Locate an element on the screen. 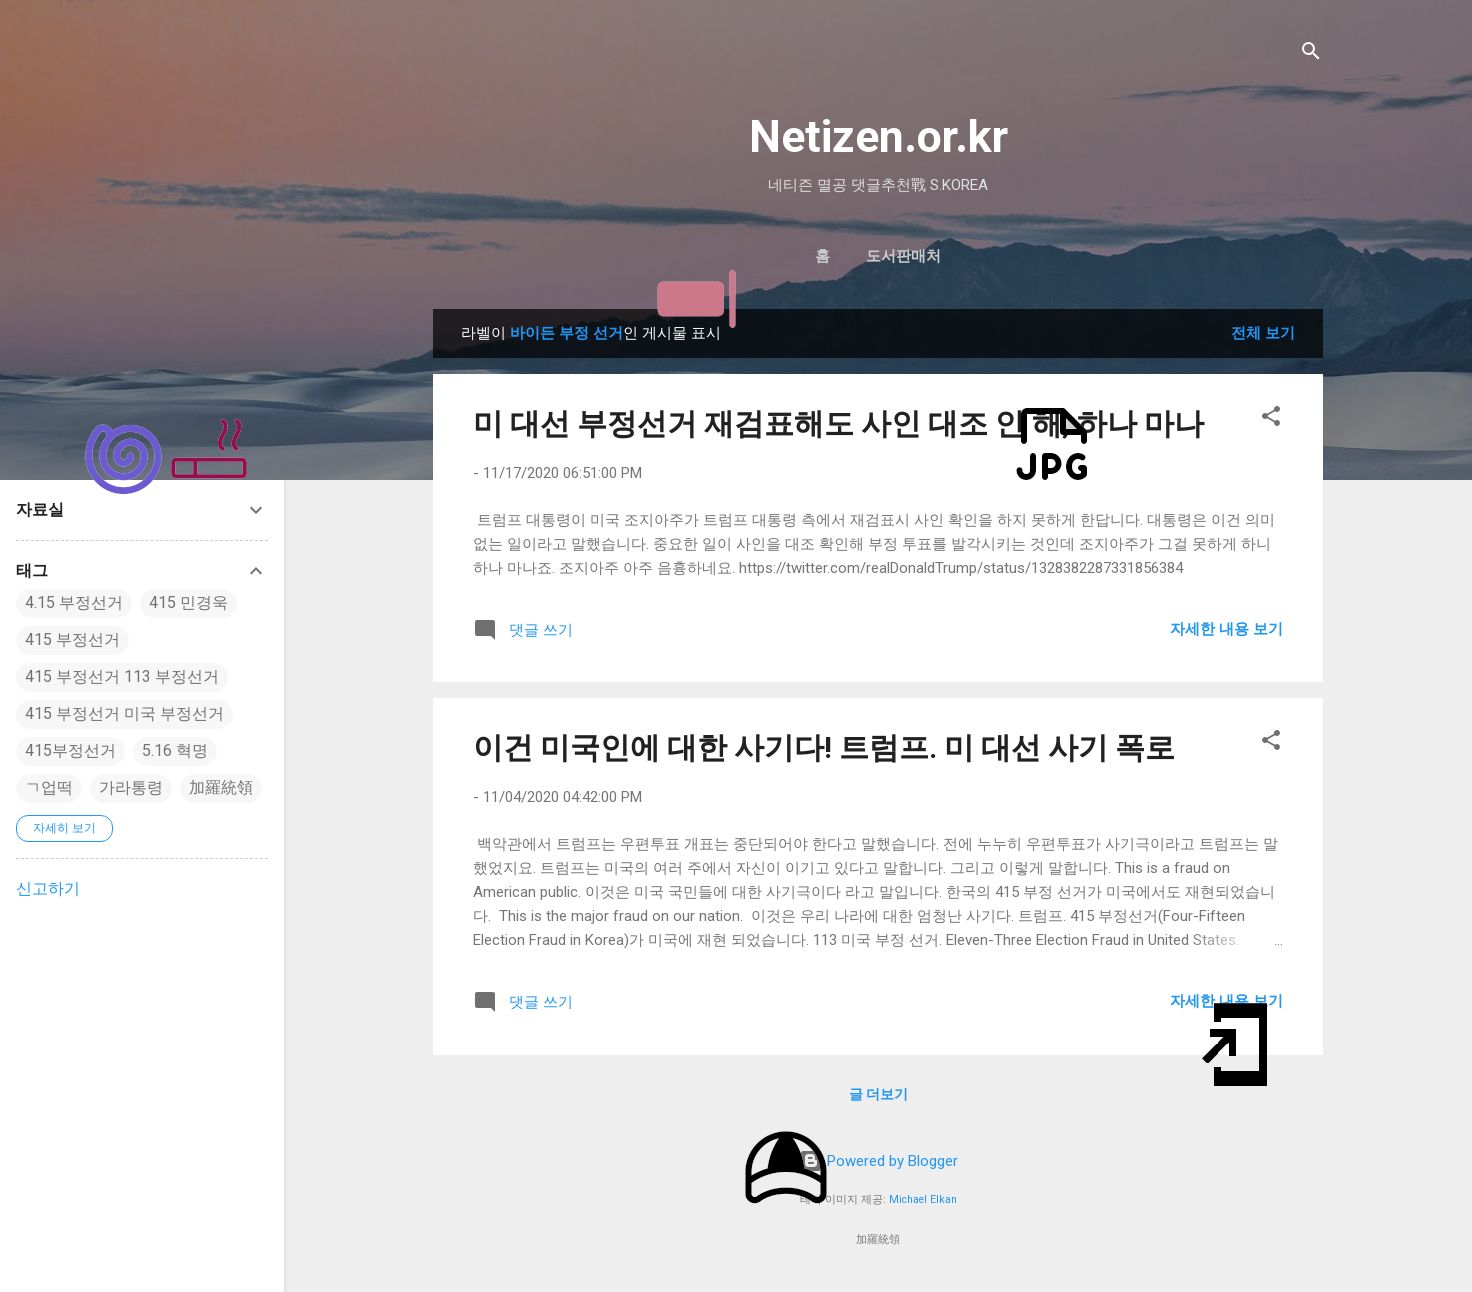 The image size is (1472, 1292). select headwear or cap accessory is located at coordinates (786, 1172).